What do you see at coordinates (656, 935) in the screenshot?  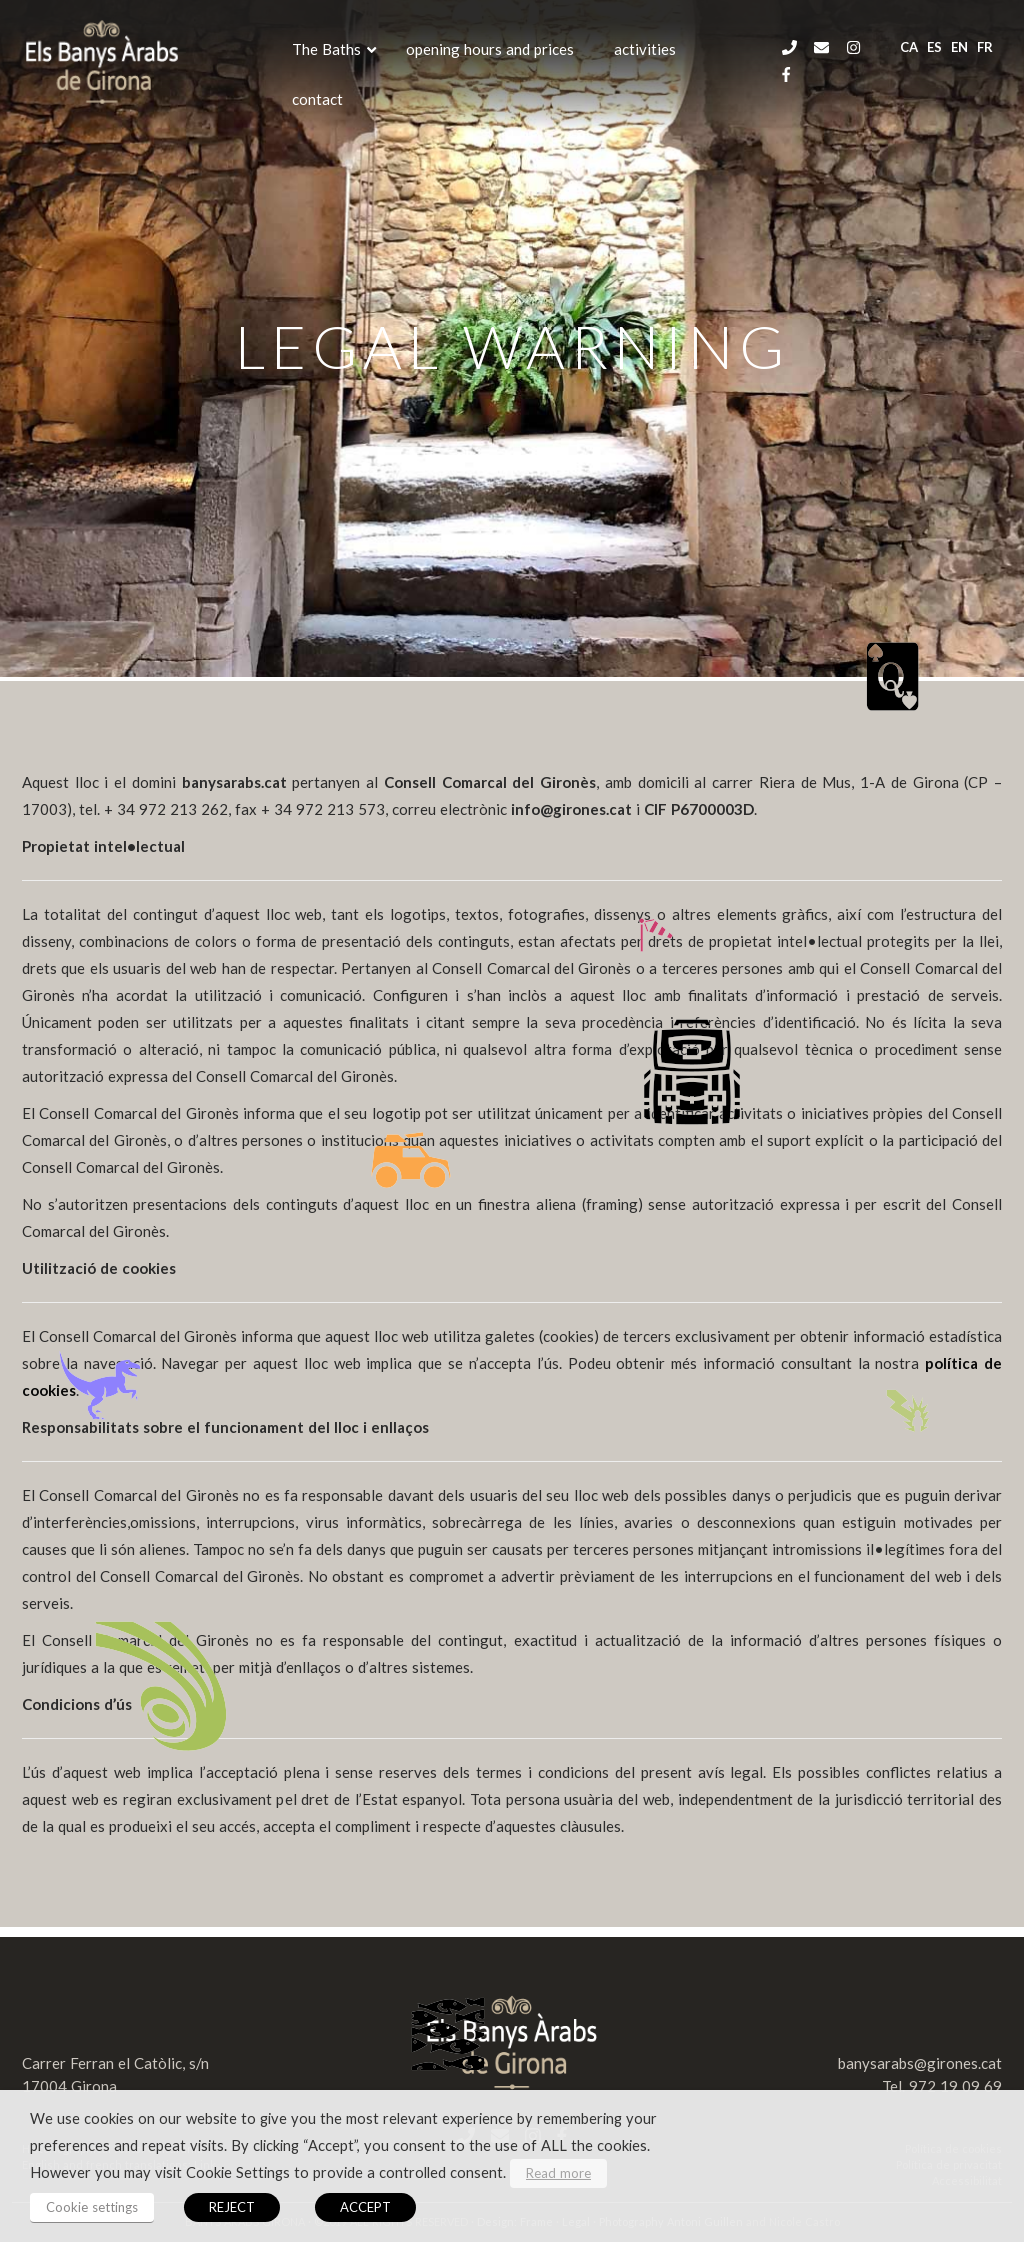 I see `view current wind conditions` at bounding box center [656, 935].